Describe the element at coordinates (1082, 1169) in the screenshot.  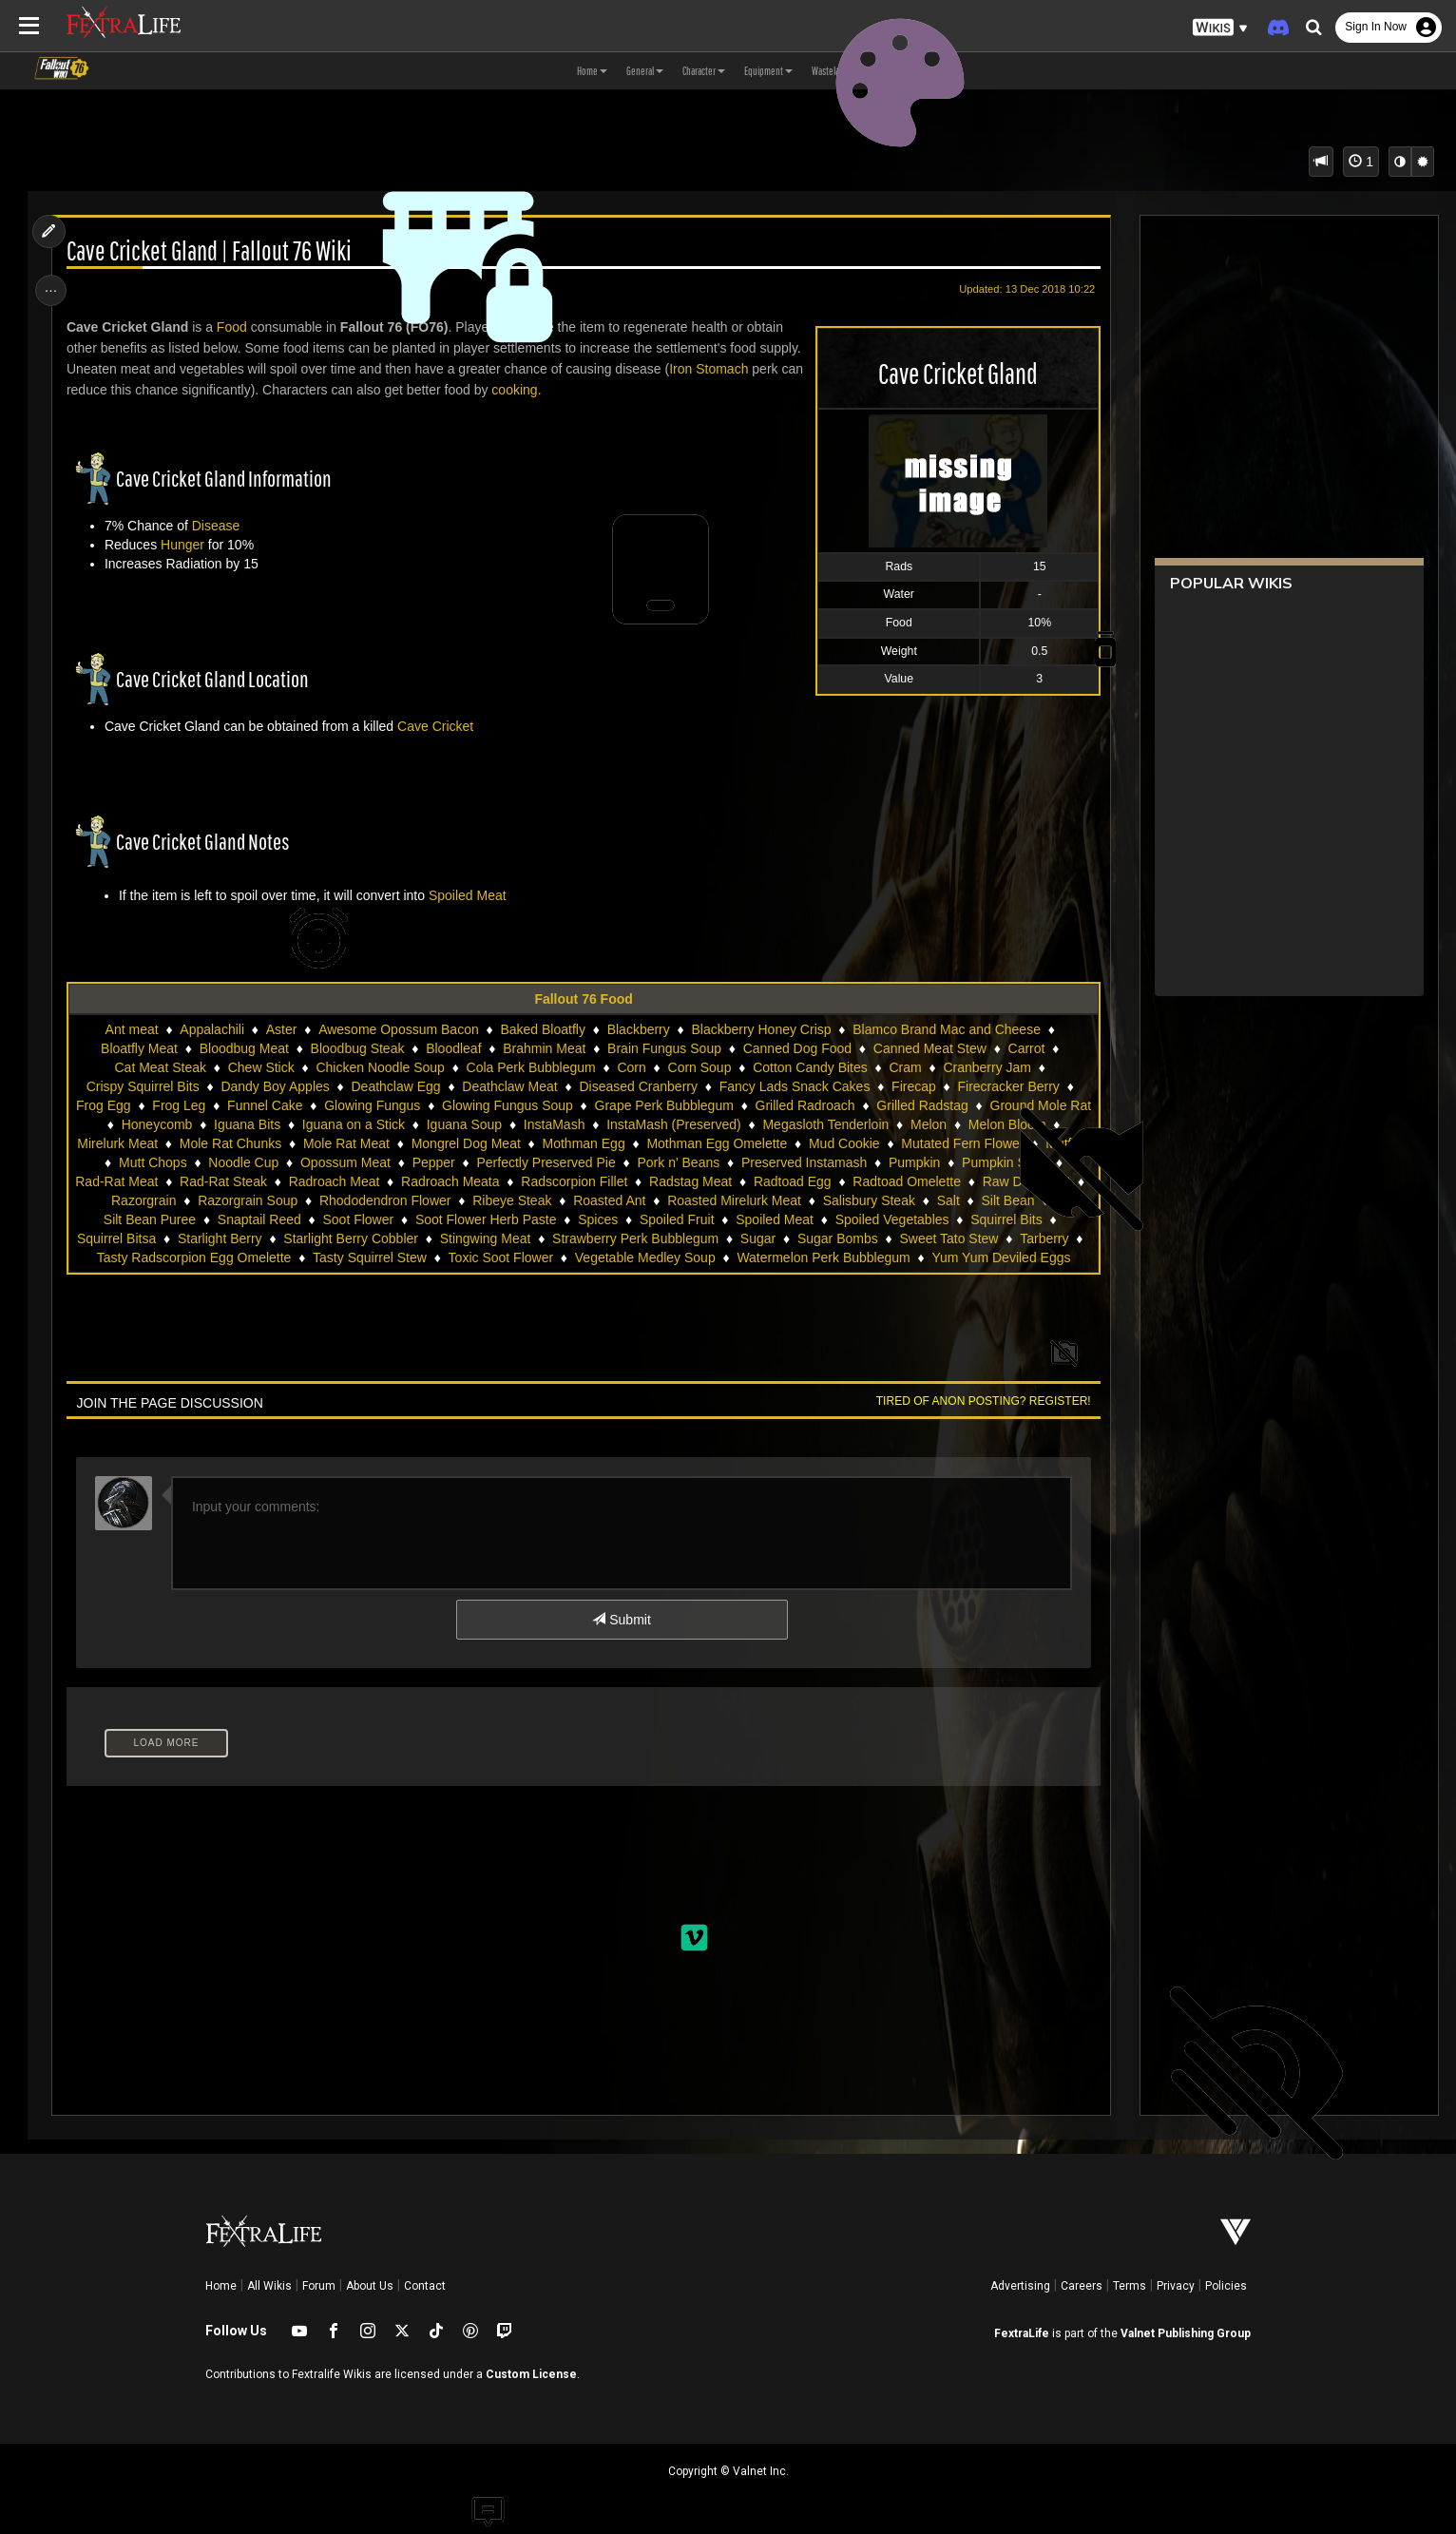
I see `indicates a canceled or declined agreement` at that location.